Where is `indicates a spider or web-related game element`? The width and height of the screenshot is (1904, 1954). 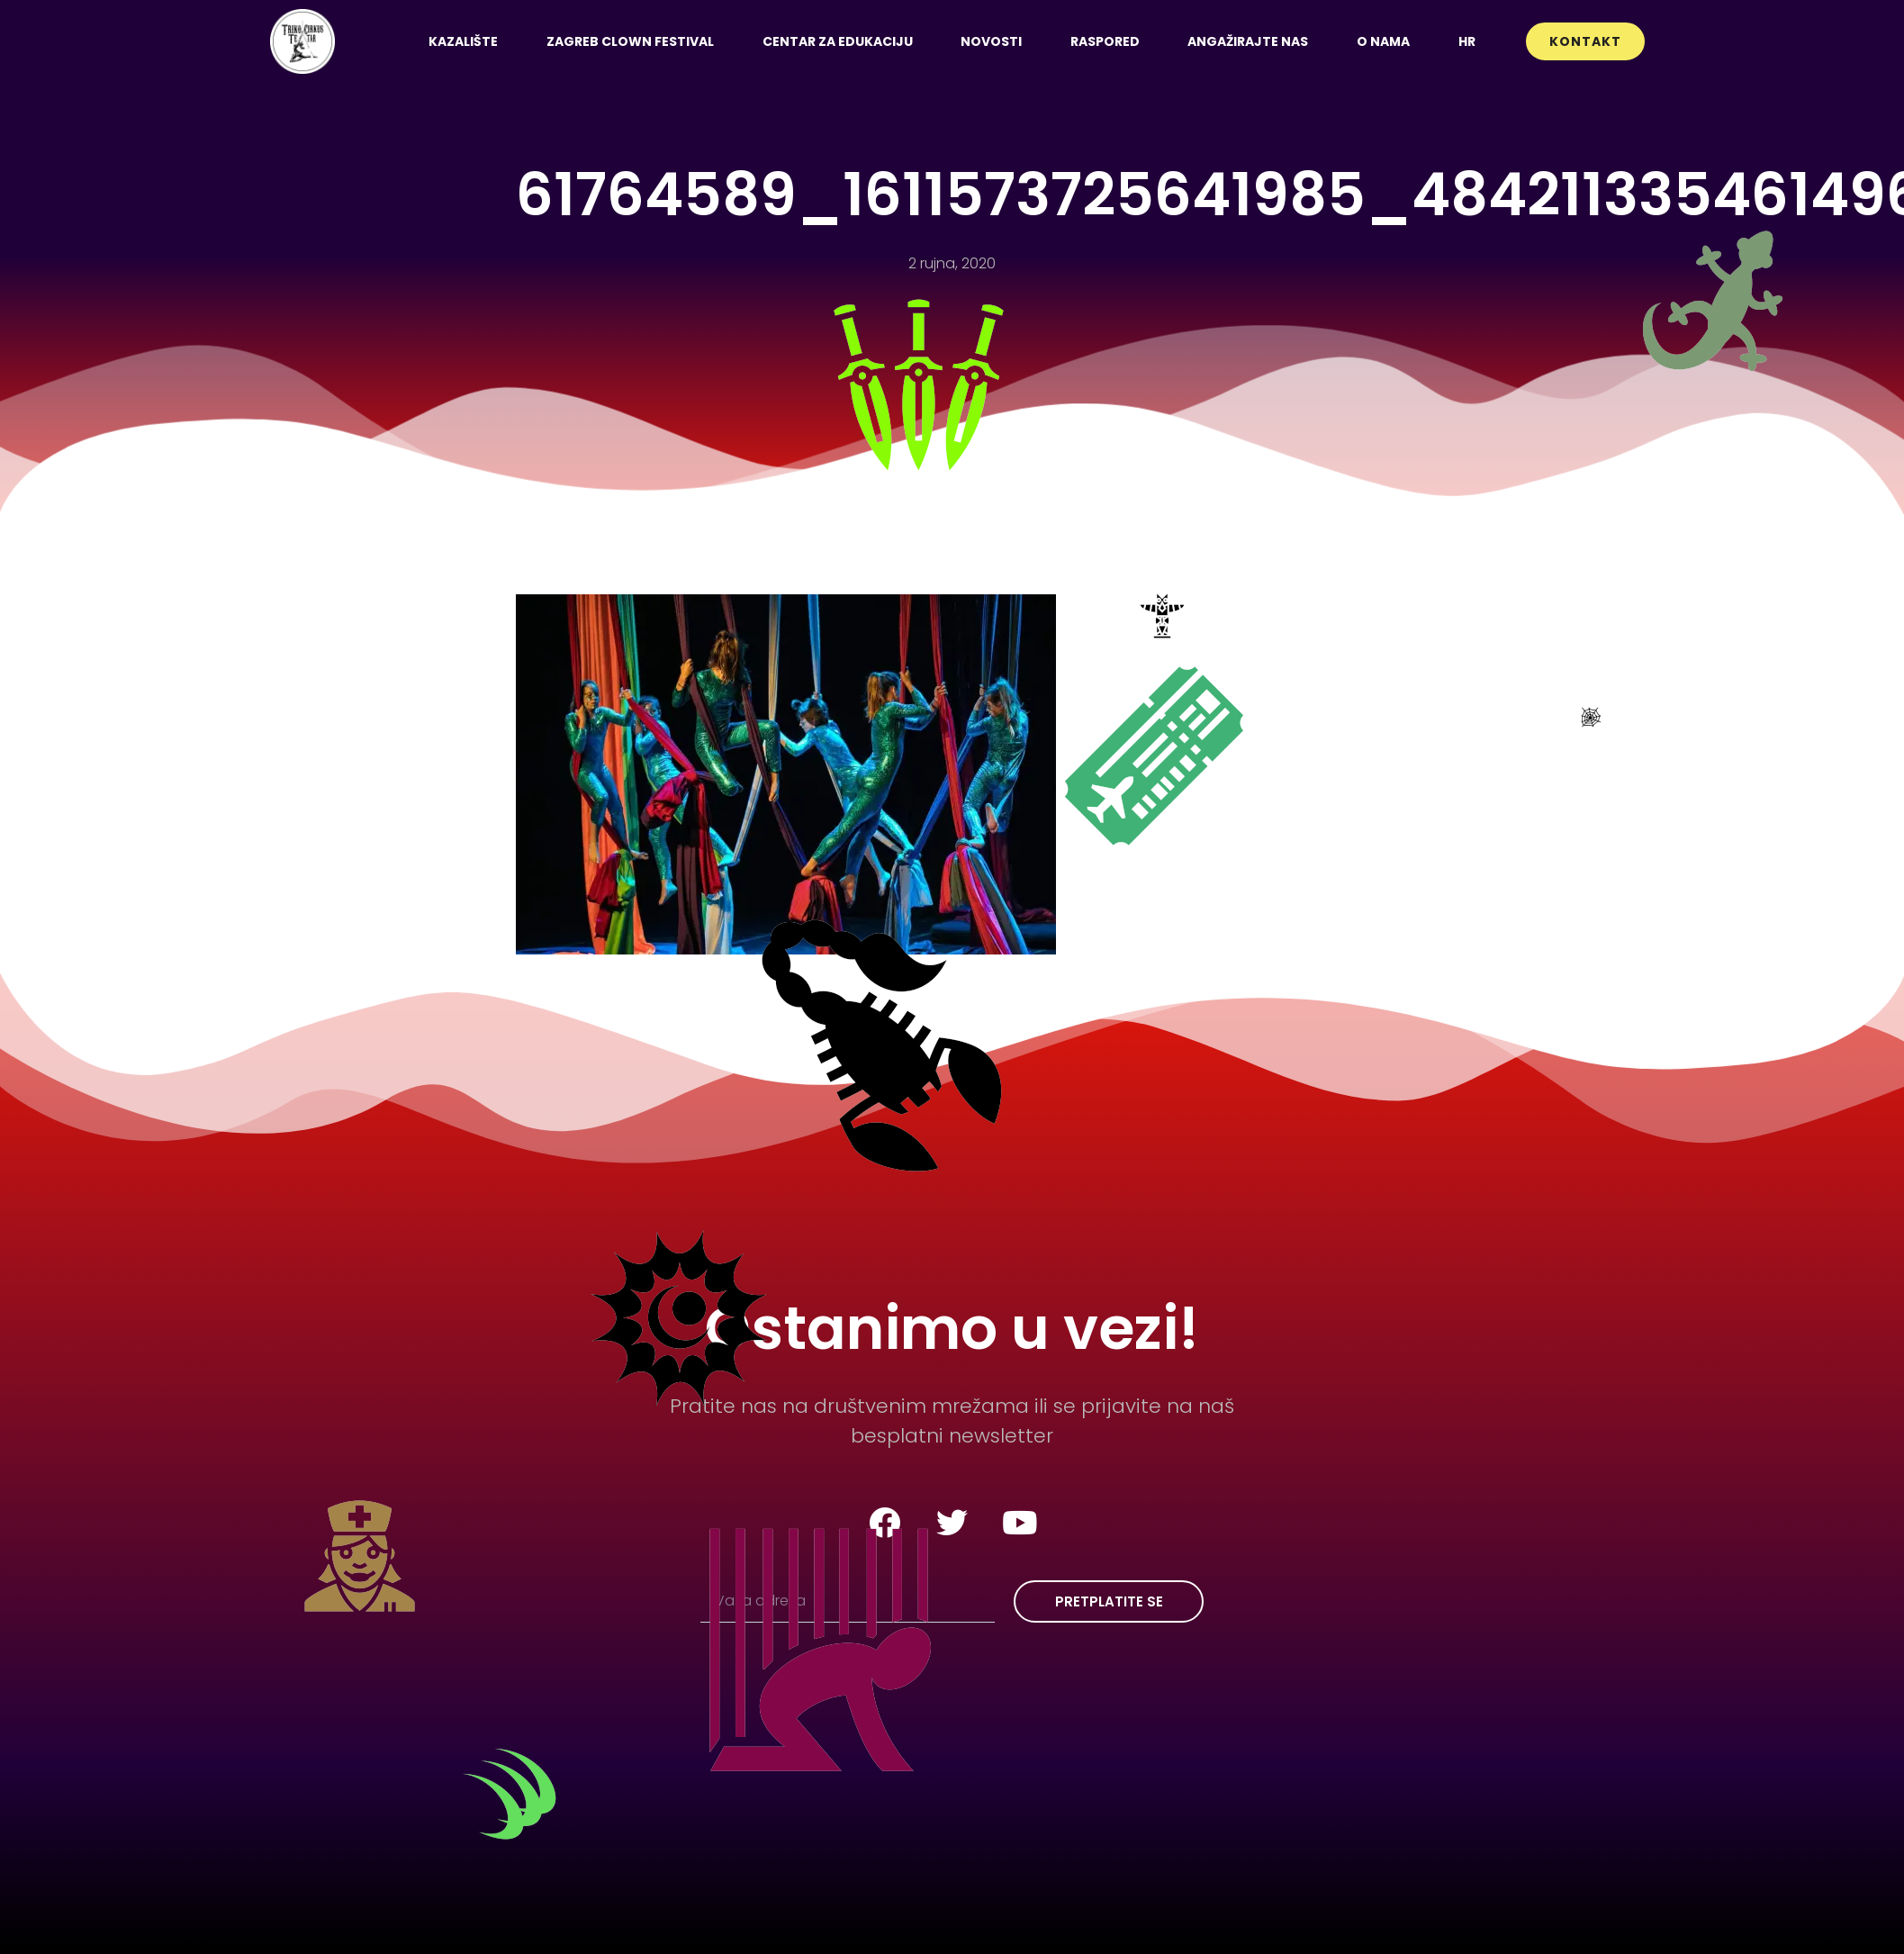 indicates a spider or web-related game element is located at coordinates (1591, 717).